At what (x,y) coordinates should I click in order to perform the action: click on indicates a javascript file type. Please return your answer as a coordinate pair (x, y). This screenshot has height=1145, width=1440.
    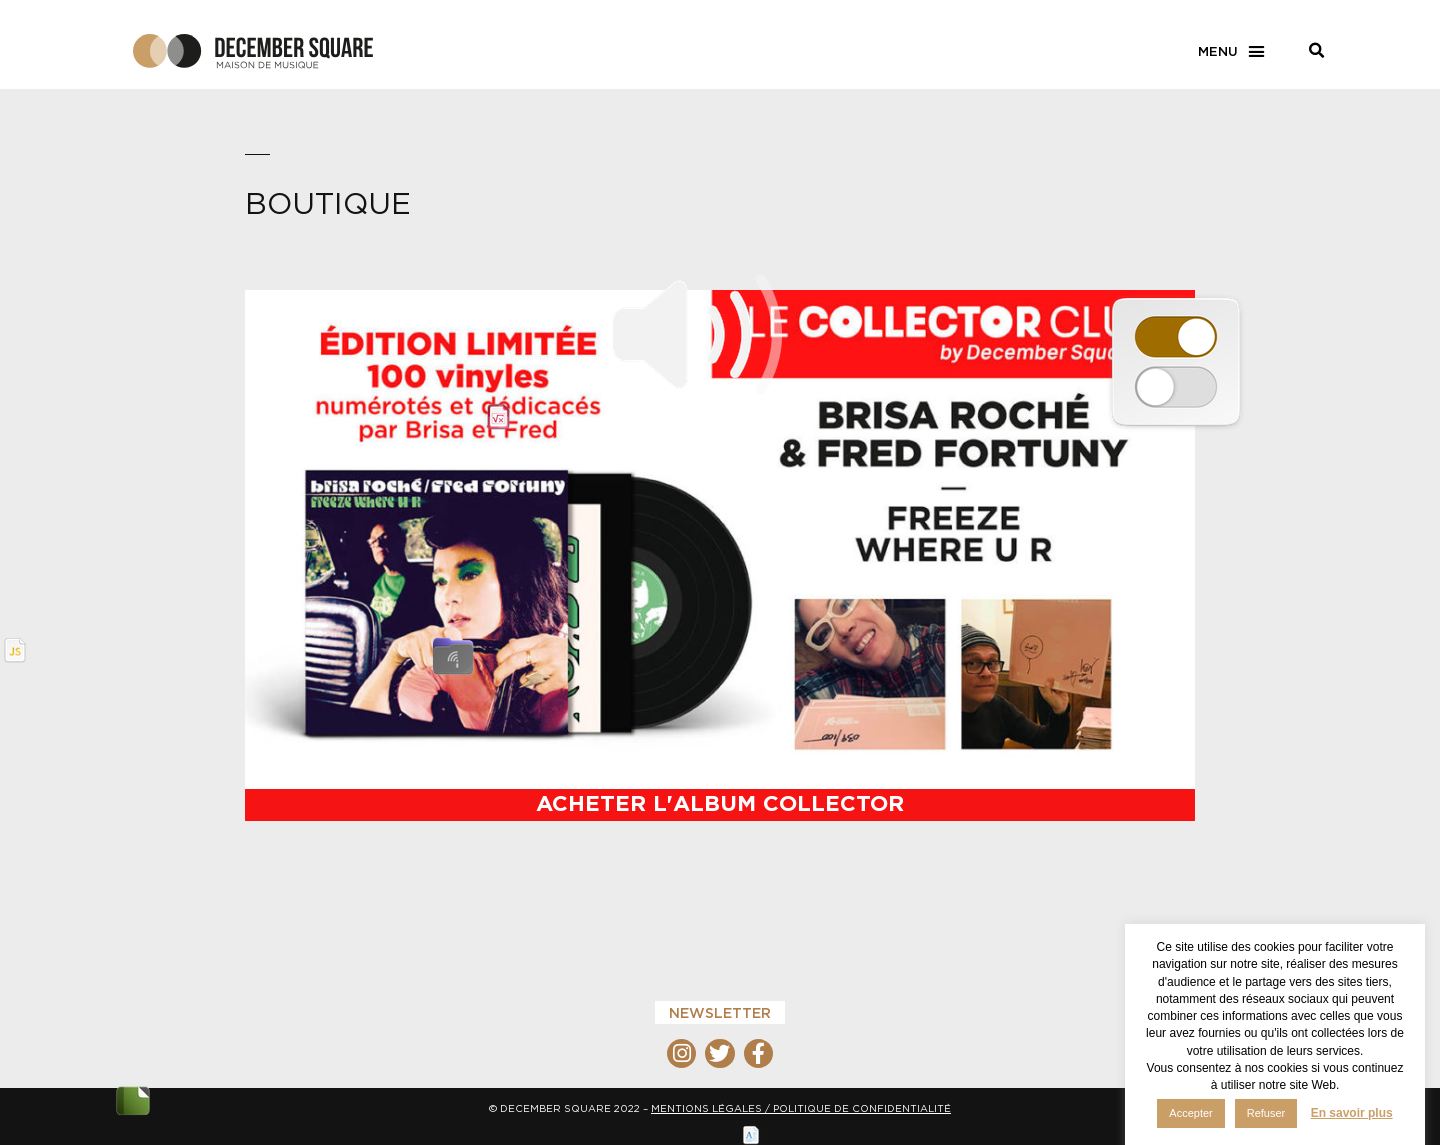
    Looking at the image, I should click on (15, 650).